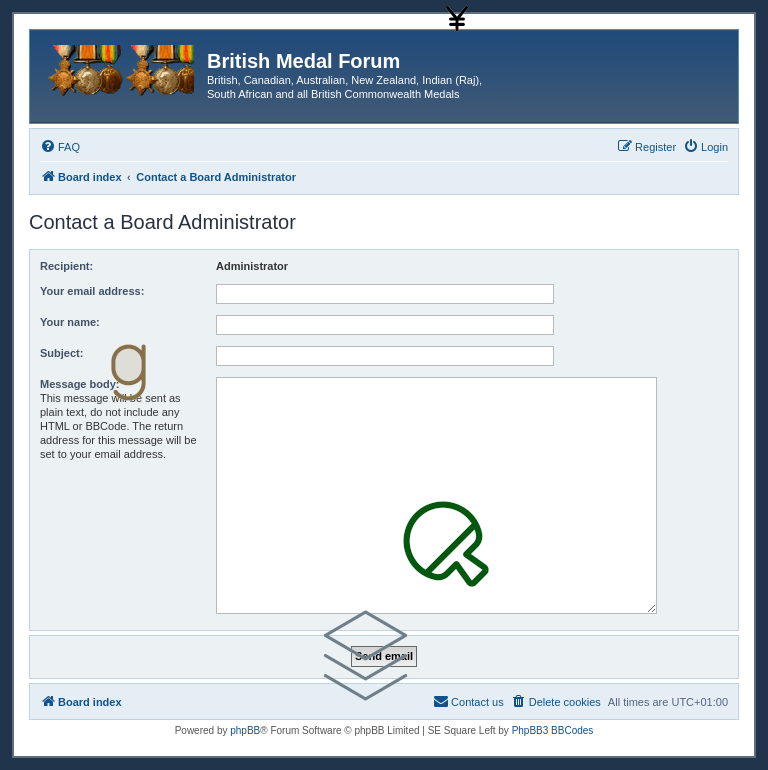 Image resolution: width=768 pixels, height=770 pixels. I want to click on japanese yen currency indicator, so click(457, 18).